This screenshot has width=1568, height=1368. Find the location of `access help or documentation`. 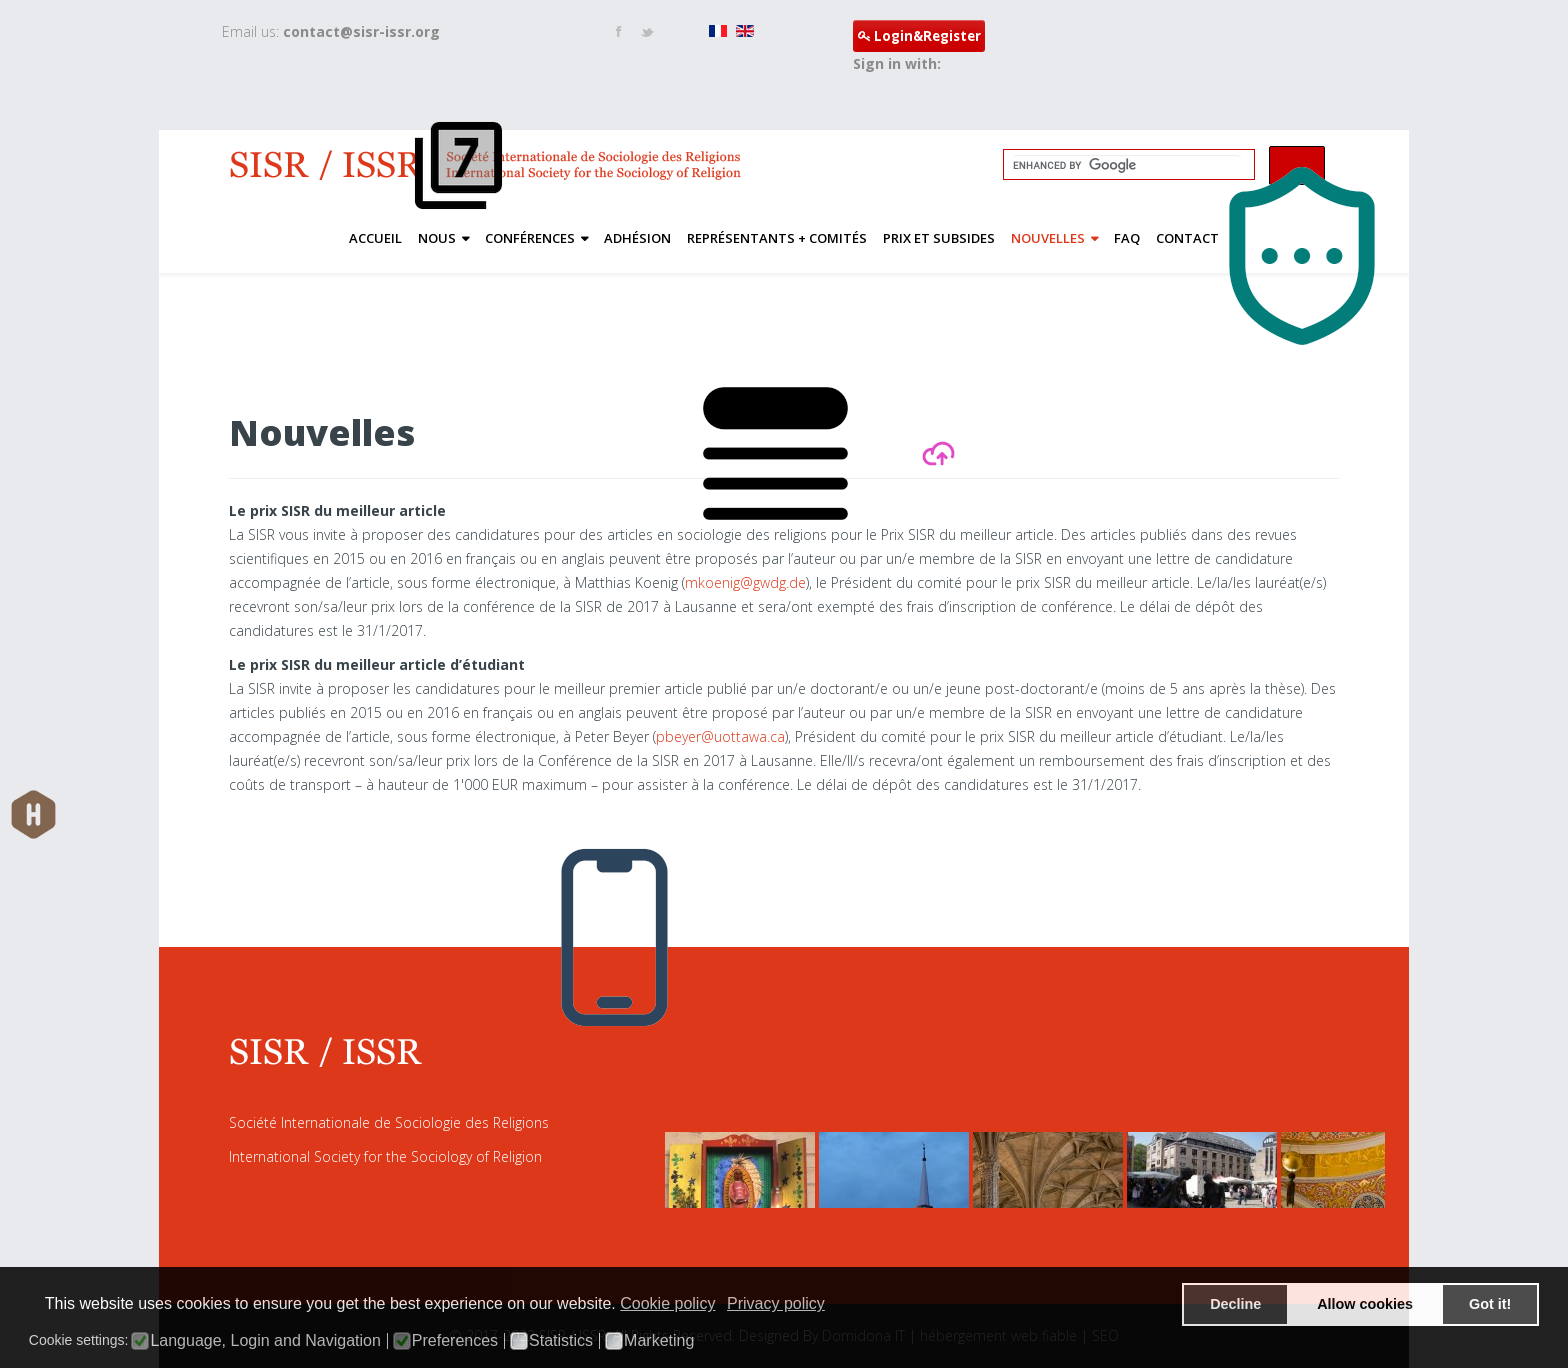

access help or documentation is located at coordinates (33, 814).